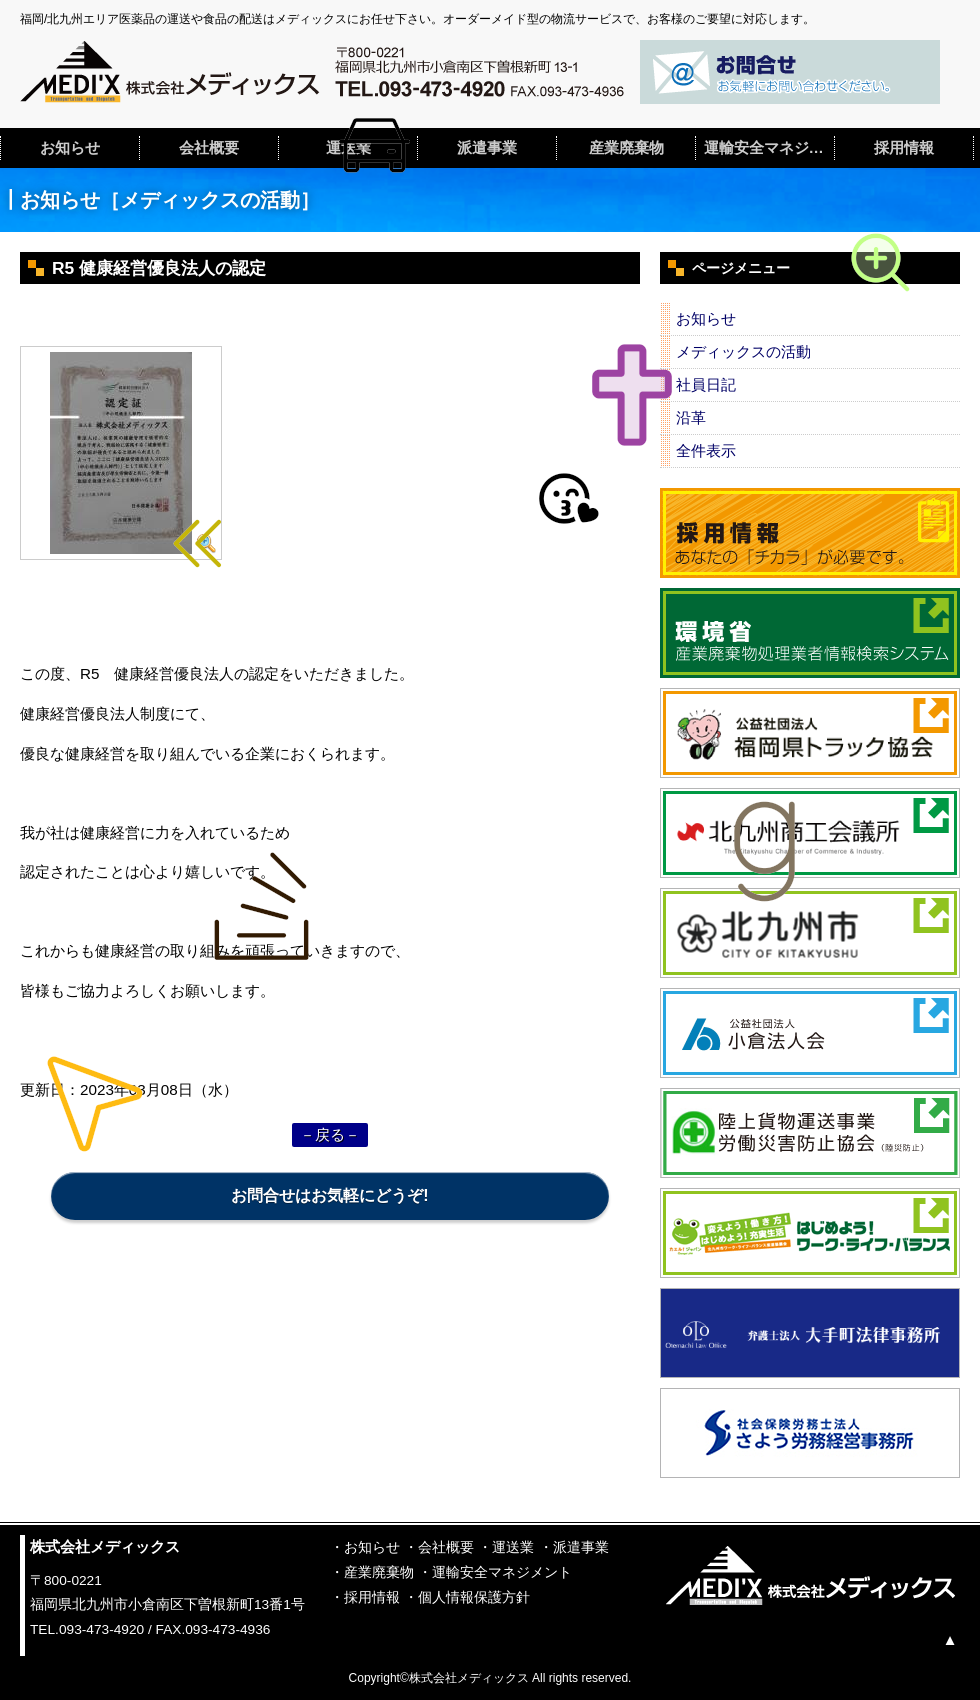 The height and width of the screenshot is (1700, 980). What do you see at coordinates (261, 908) in the screenshot?
I see `visit stack overflow for developer help` at bounding box center [261, 908].